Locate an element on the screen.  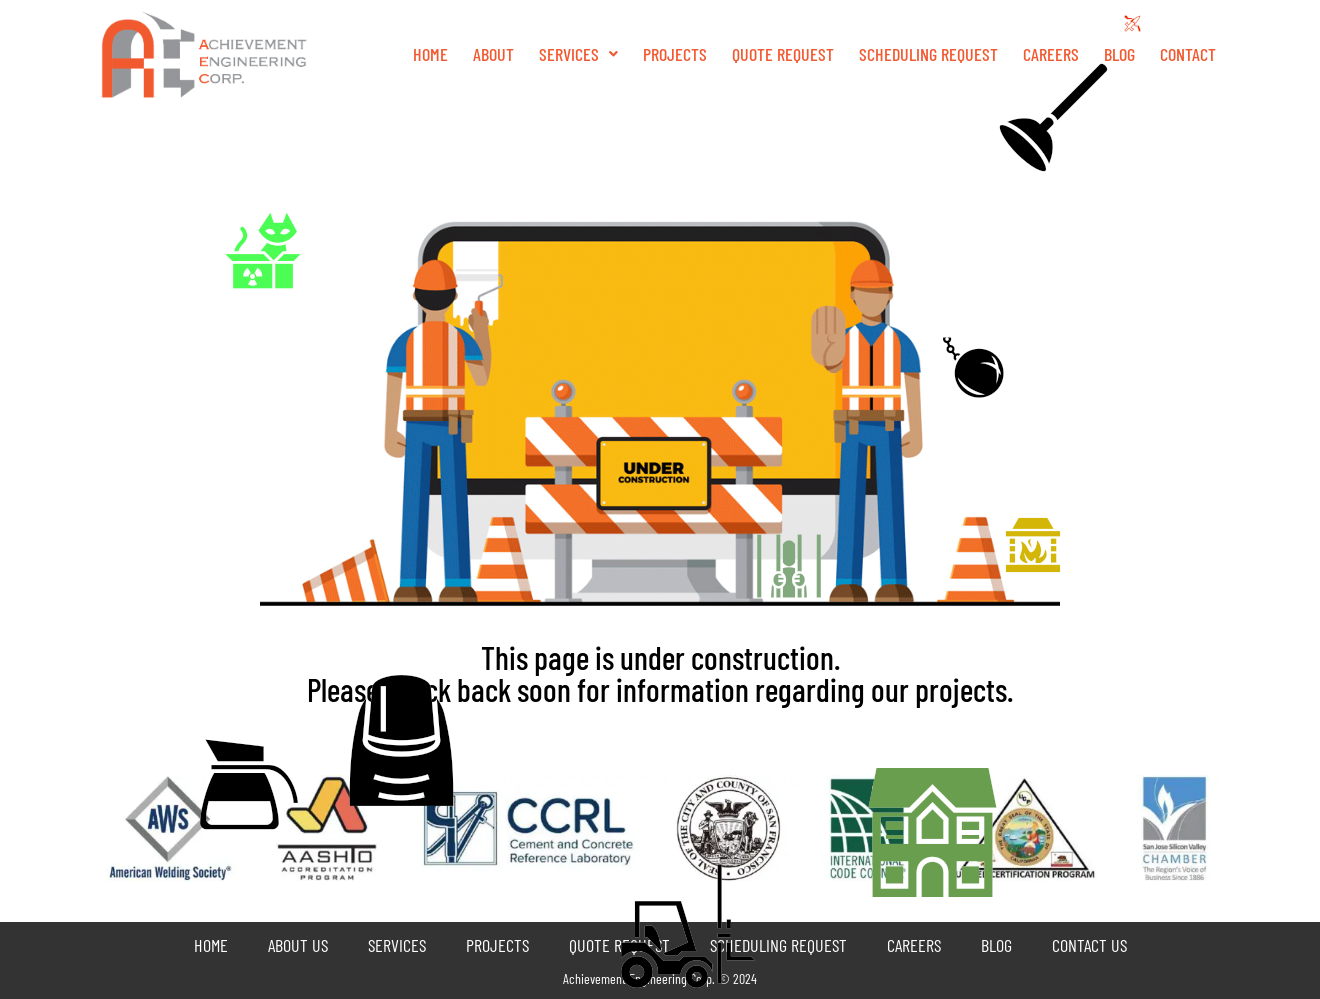
indicates coffee is available or brewing is located at coordinates (249, 784).